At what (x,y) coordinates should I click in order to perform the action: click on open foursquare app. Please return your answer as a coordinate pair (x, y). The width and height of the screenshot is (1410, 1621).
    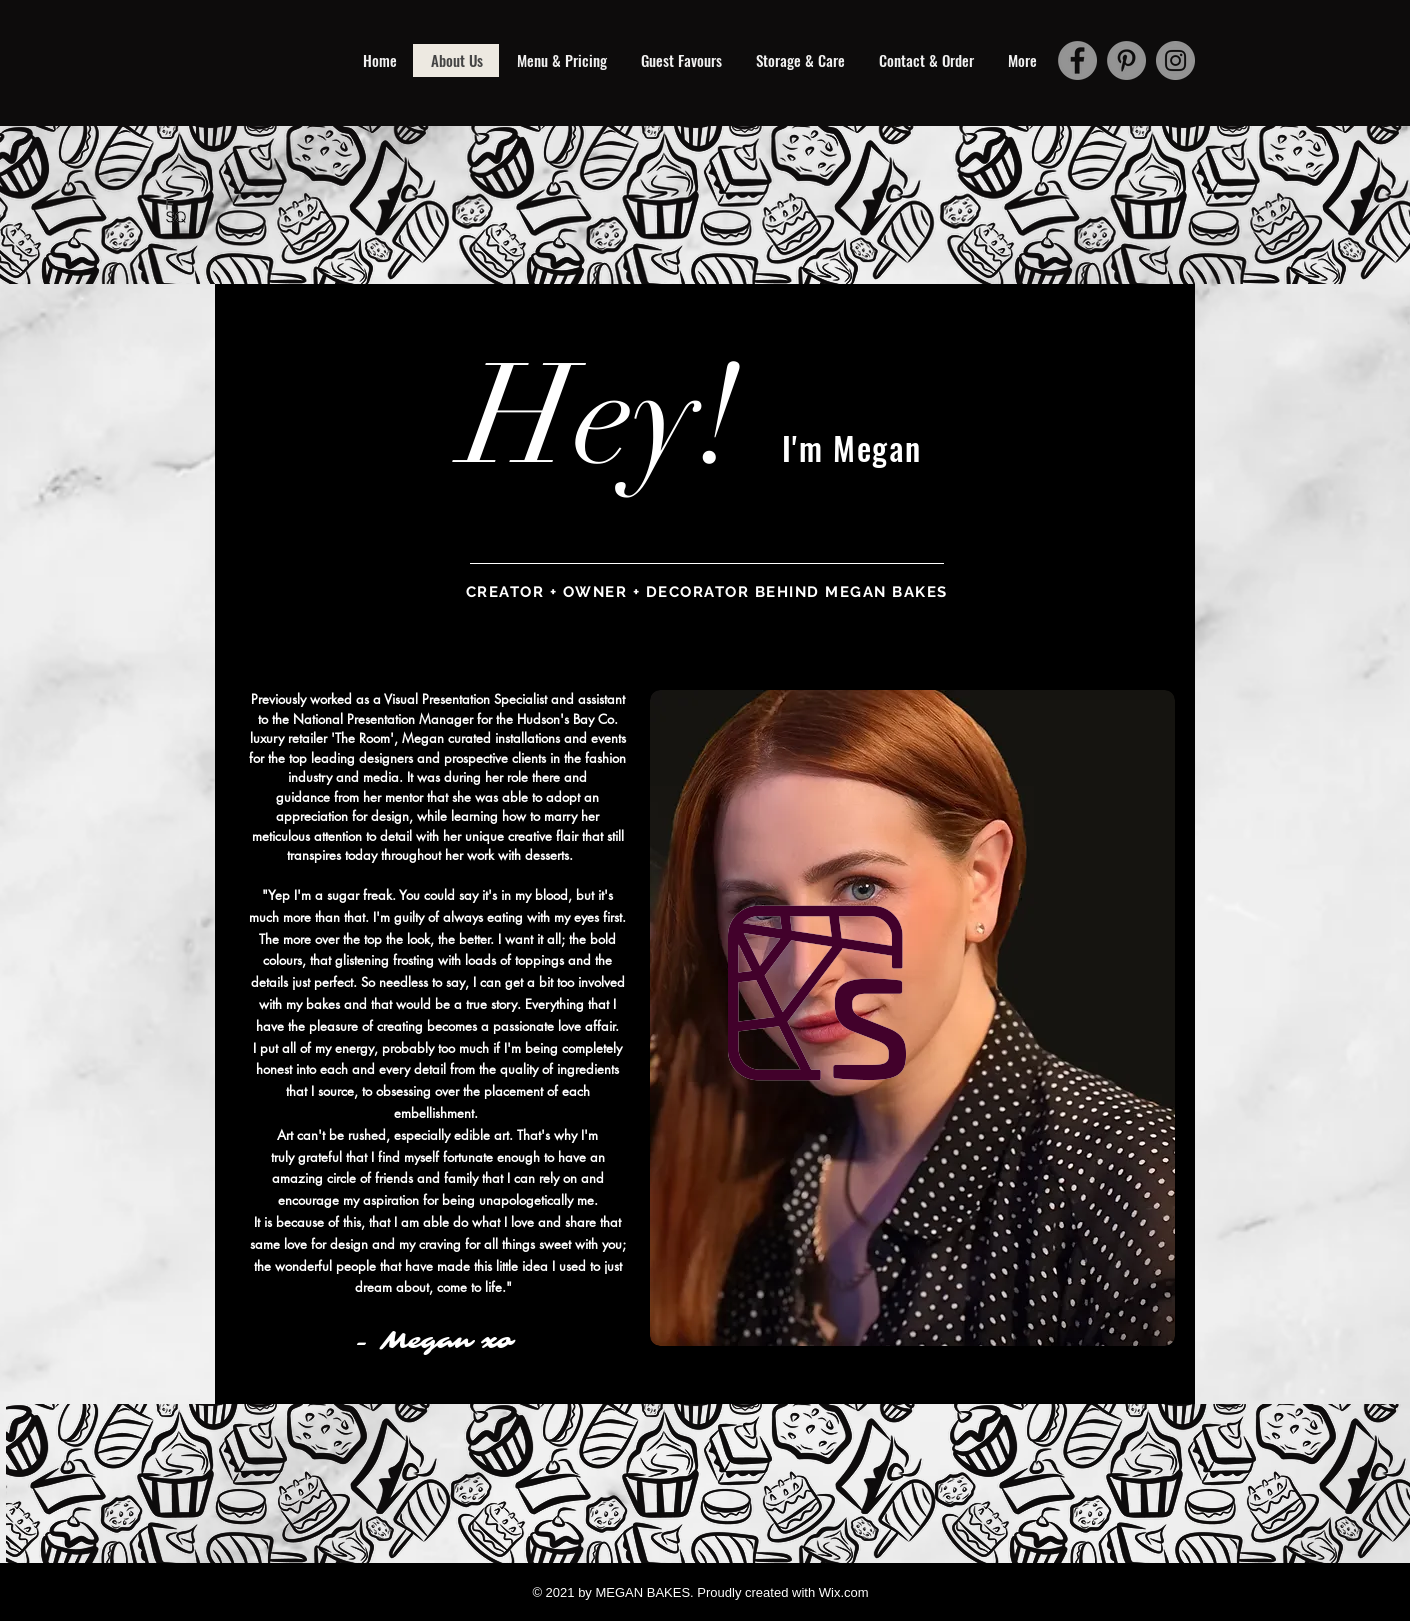
    Looking at the image, I should click on (176, 211).